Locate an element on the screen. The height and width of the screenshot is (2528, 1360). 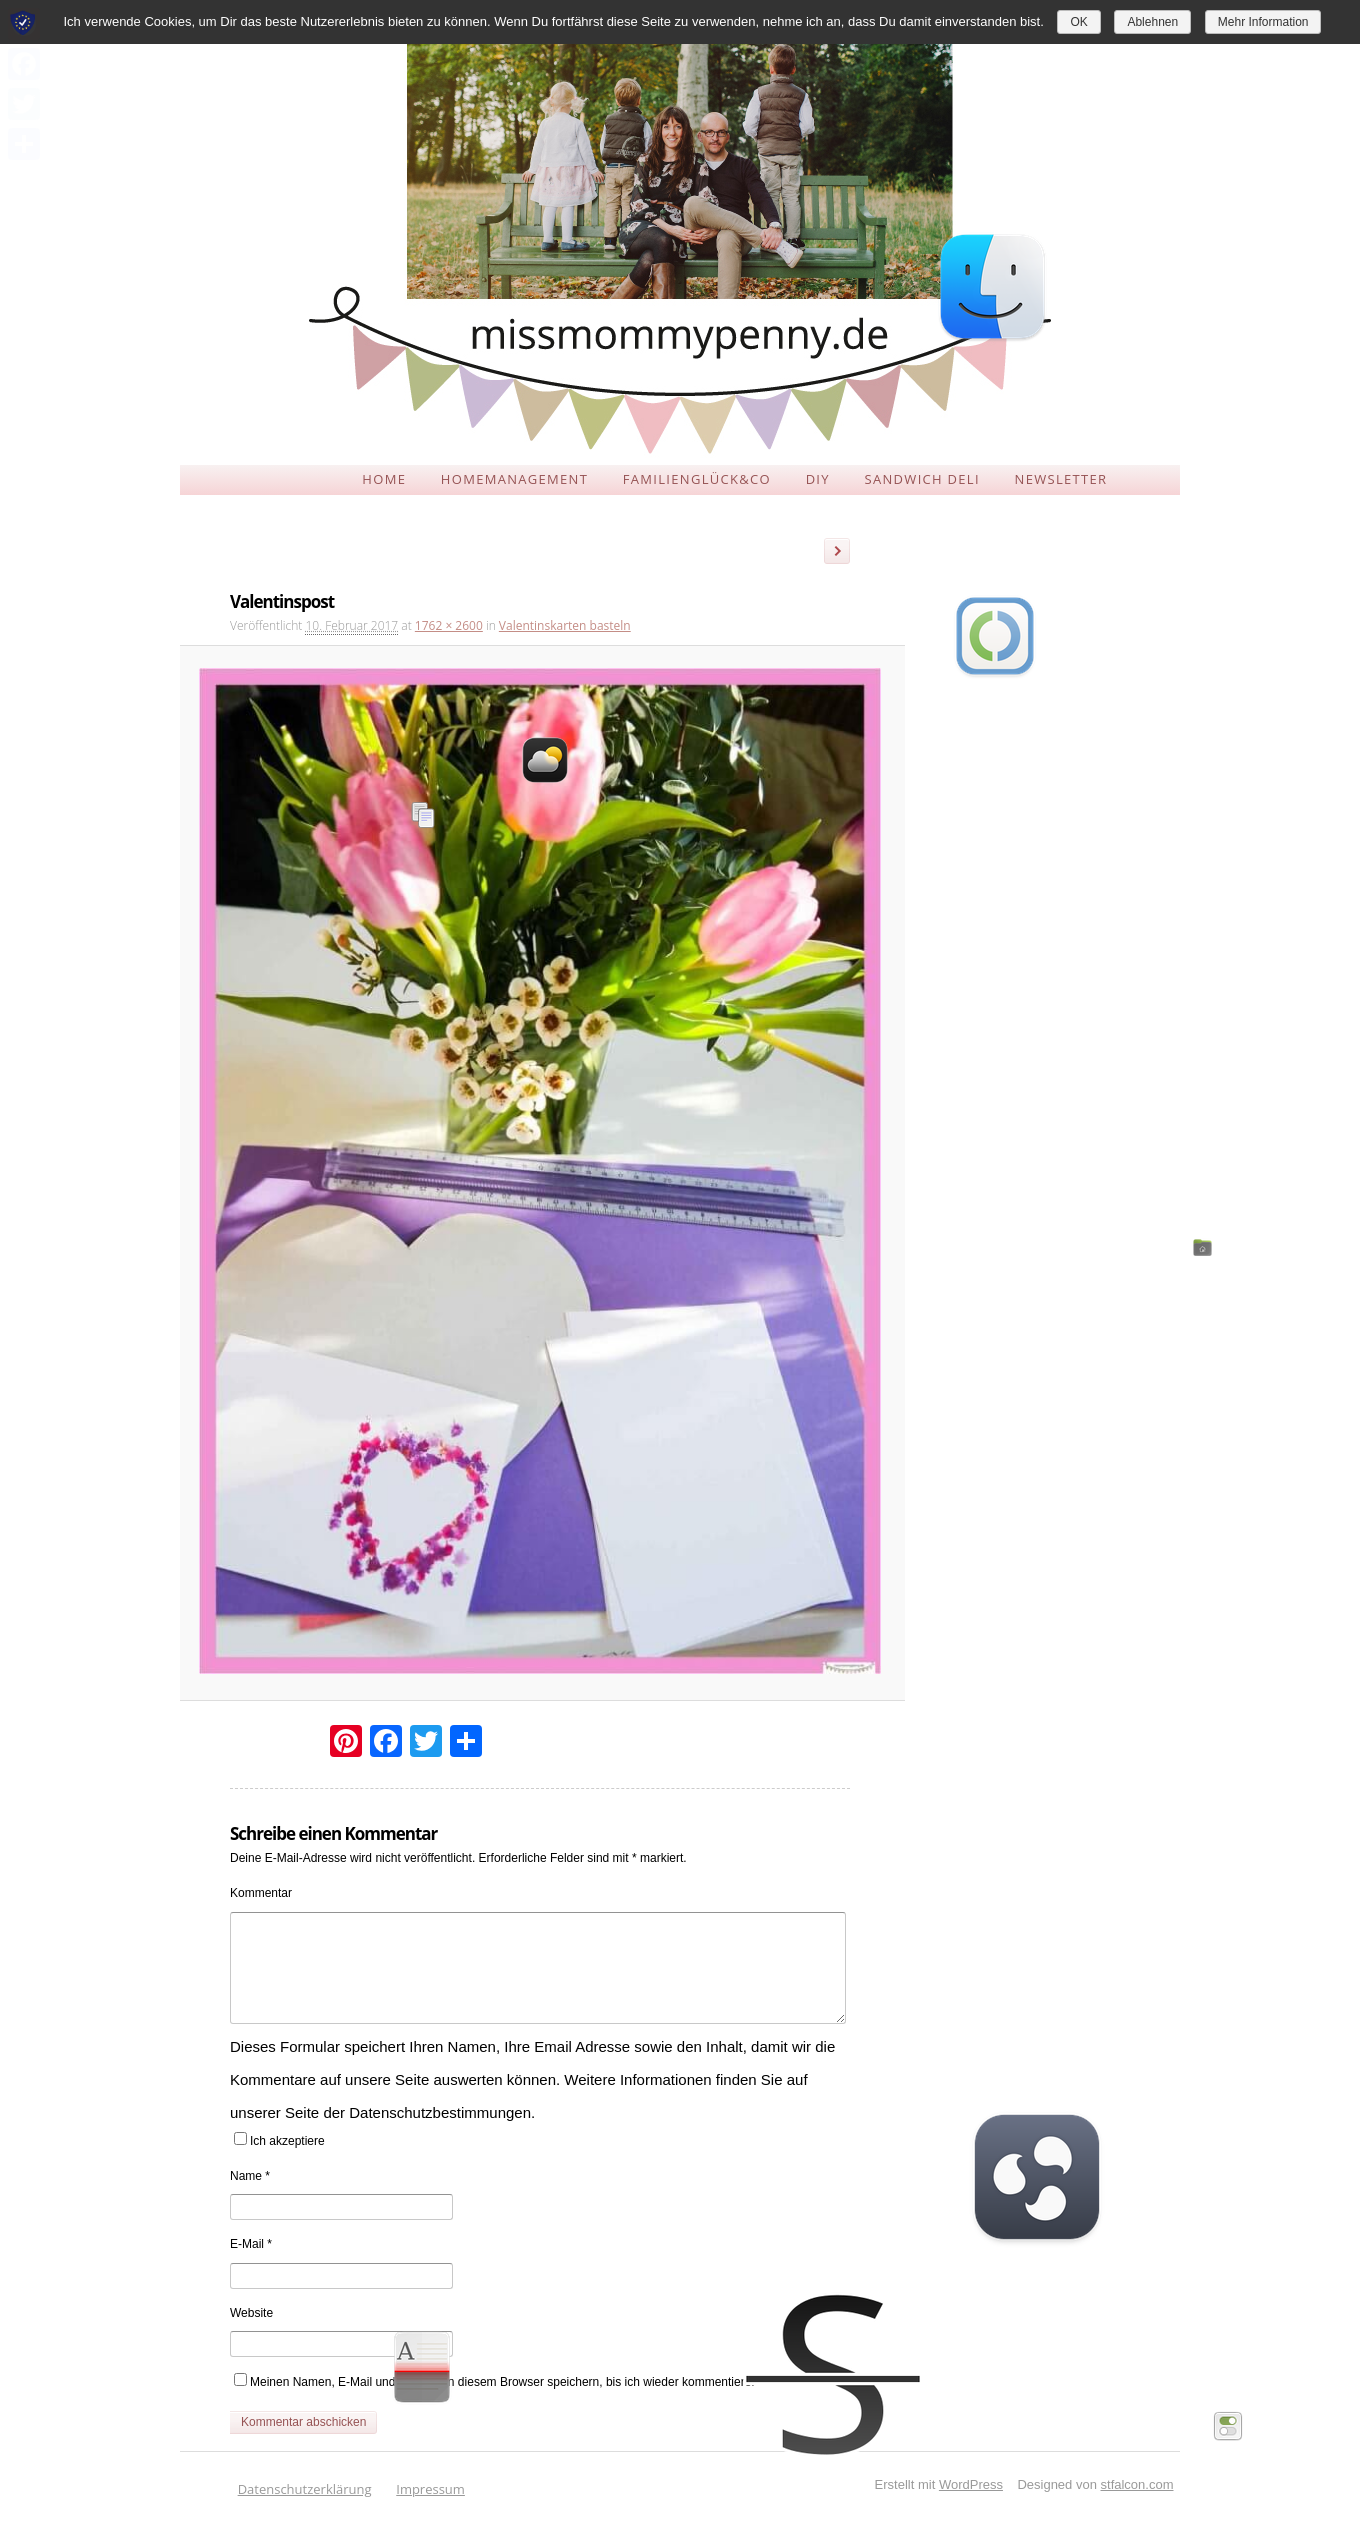
apply strikethrough formatting to selected text is located at coordinates (833, 2379).